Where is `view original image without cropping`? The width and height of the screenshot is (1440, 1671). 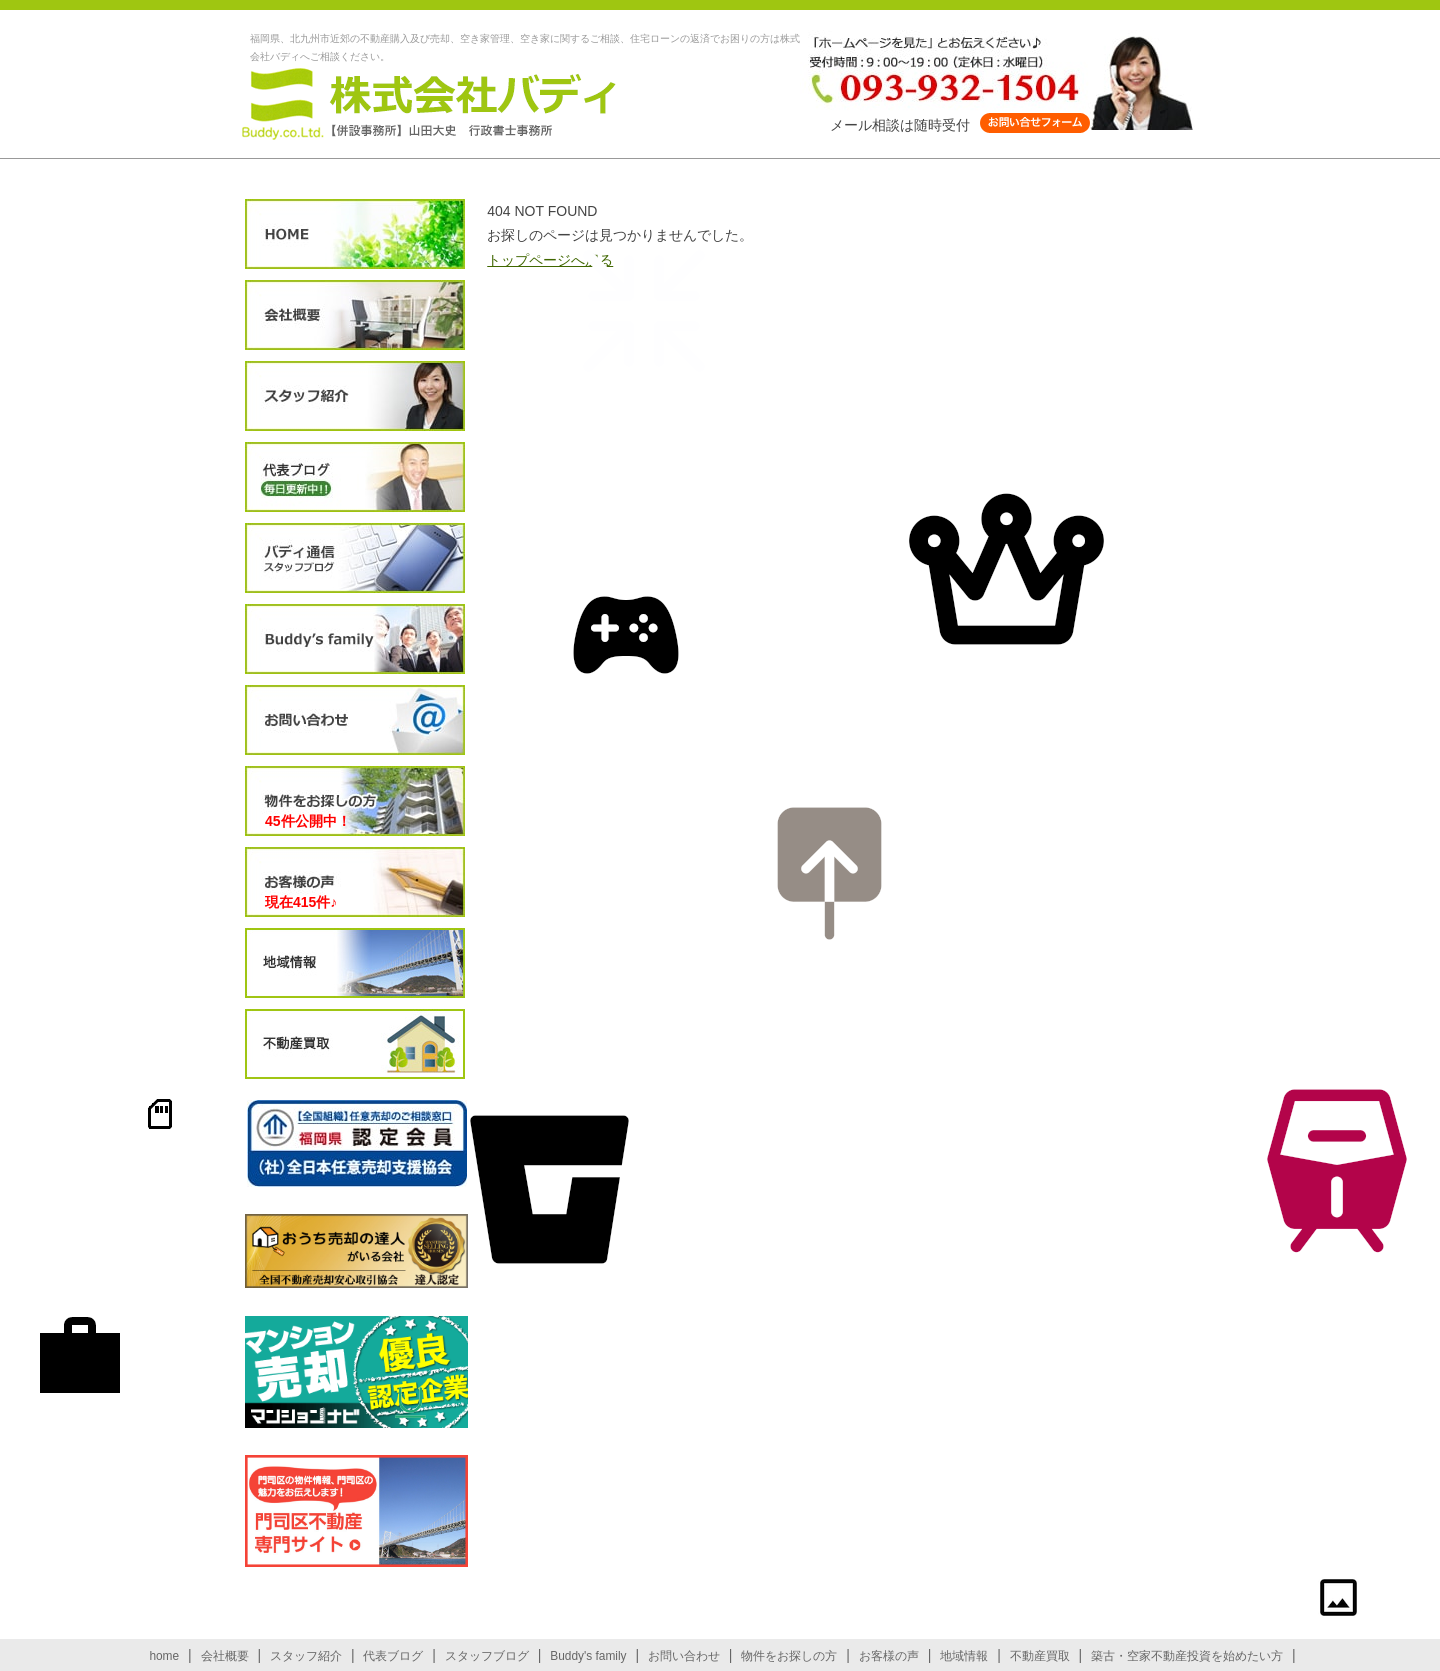 view original image without cropping is located at coordinates (1338, 1597).